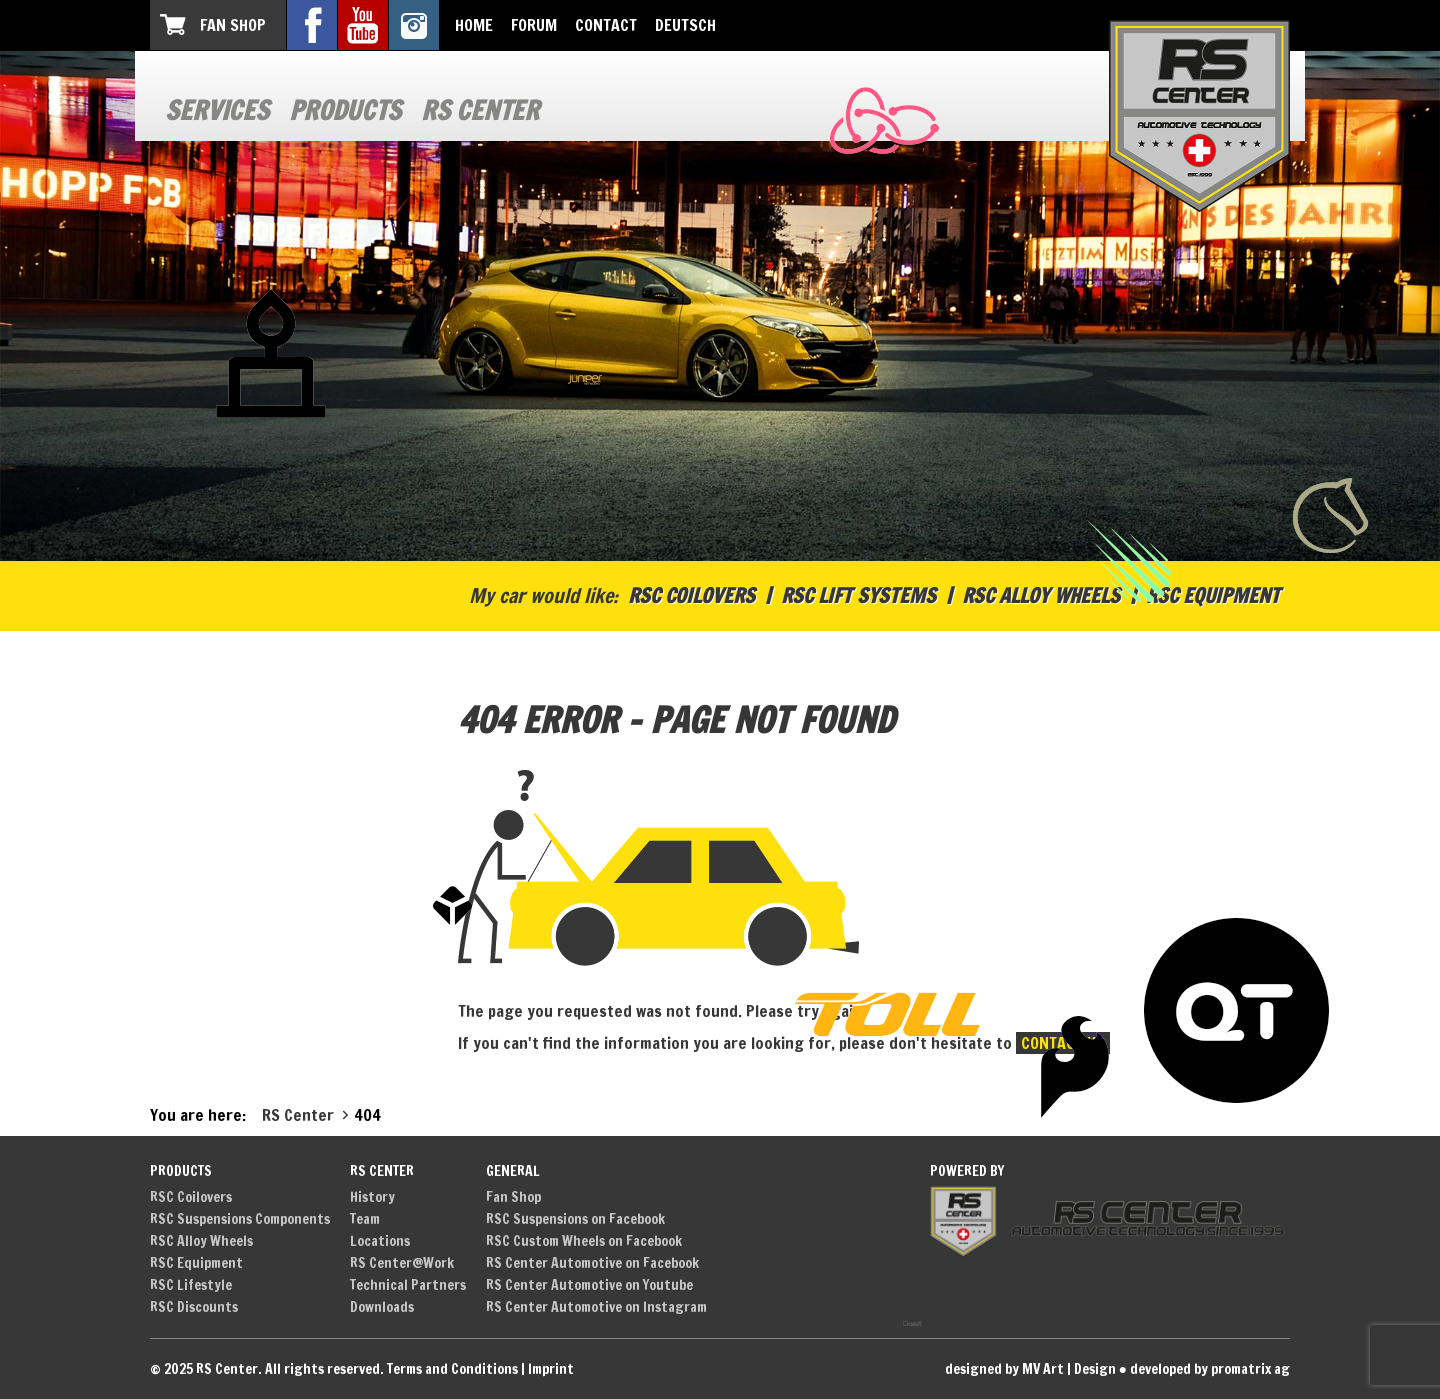  What do you see at coordinates (271, 357) in the screenshot?
I see `access candle or ambient lighting settings` at bounding box center [271, 357].